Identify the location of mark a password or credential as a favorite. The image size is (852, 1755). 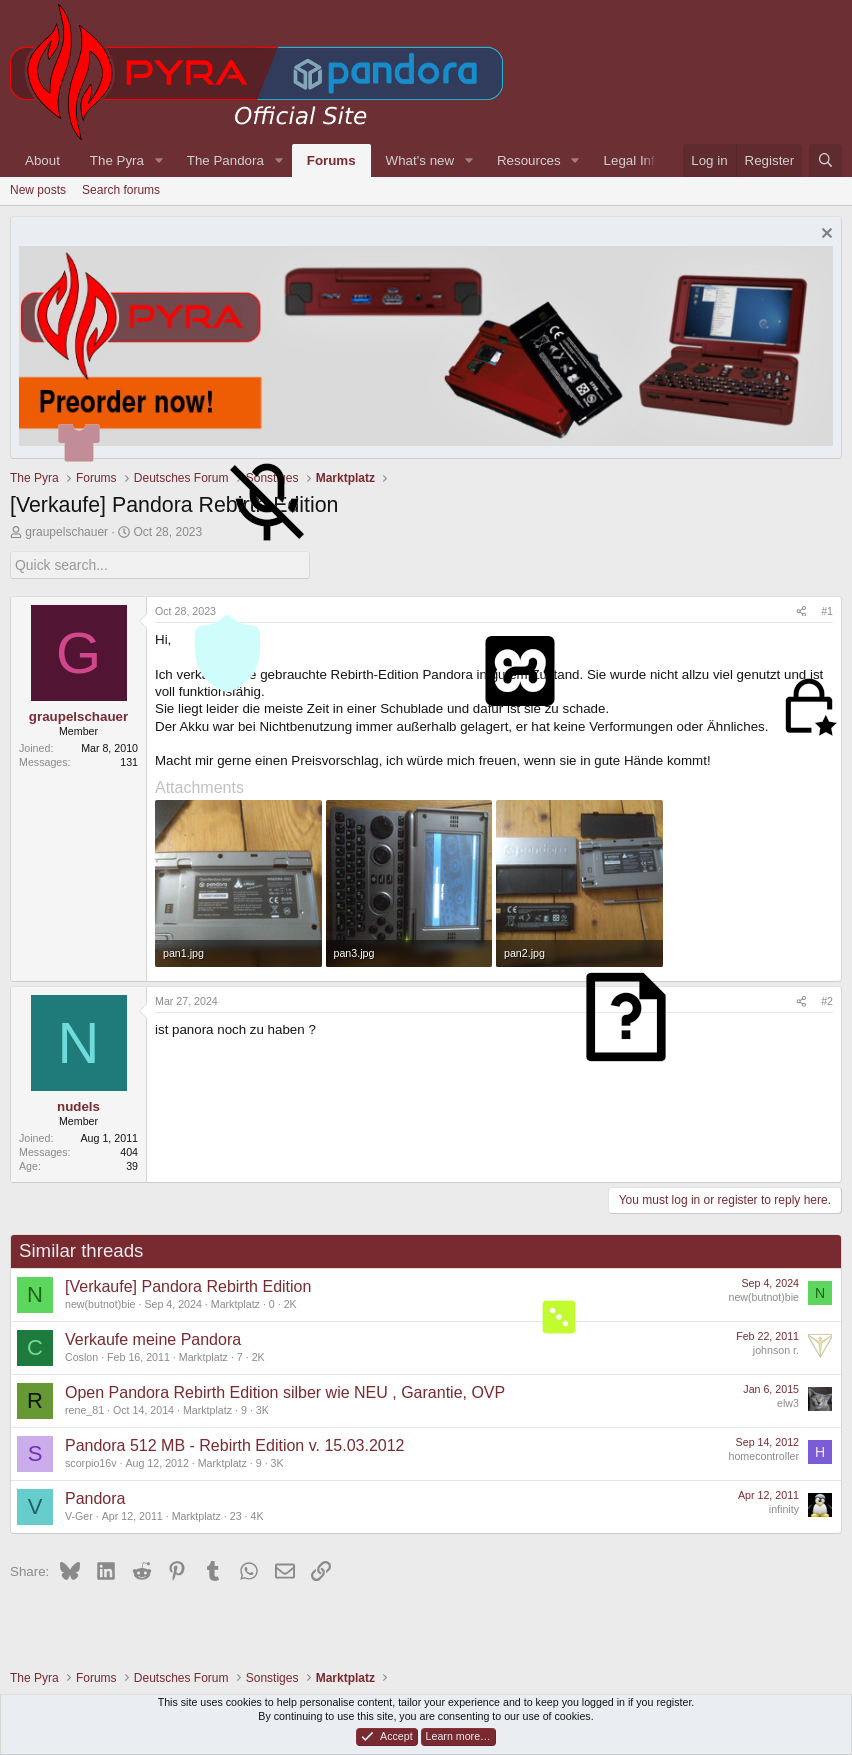
(809, 707).